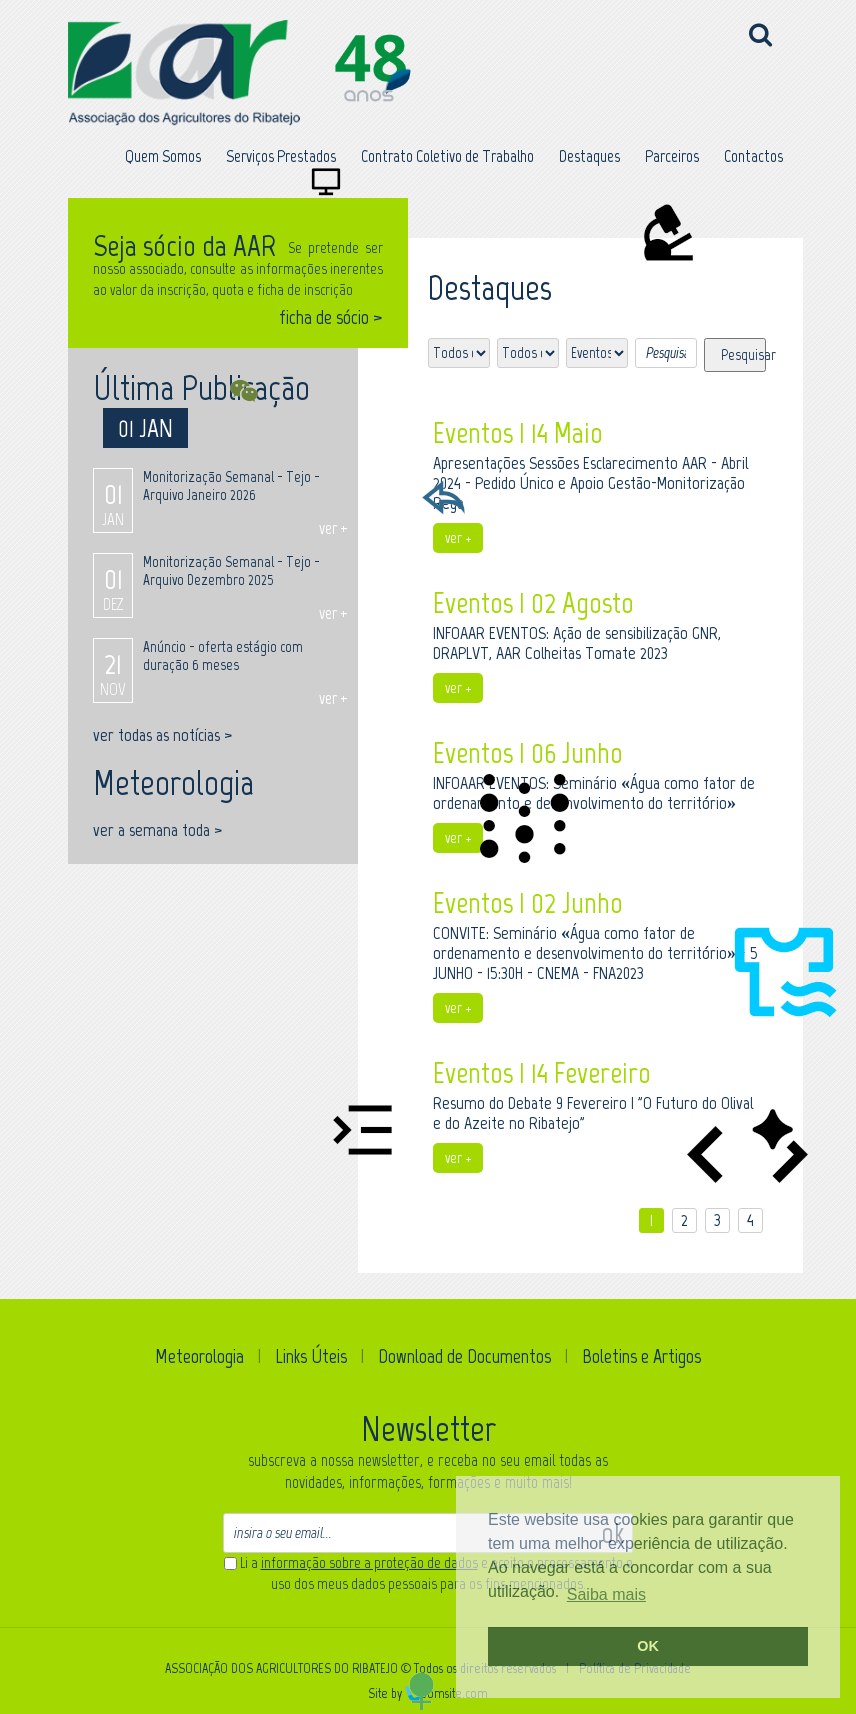  Describe the element at coordinates (421, 1690) in the screenshot. I see `indicates female or women's option` at that location.